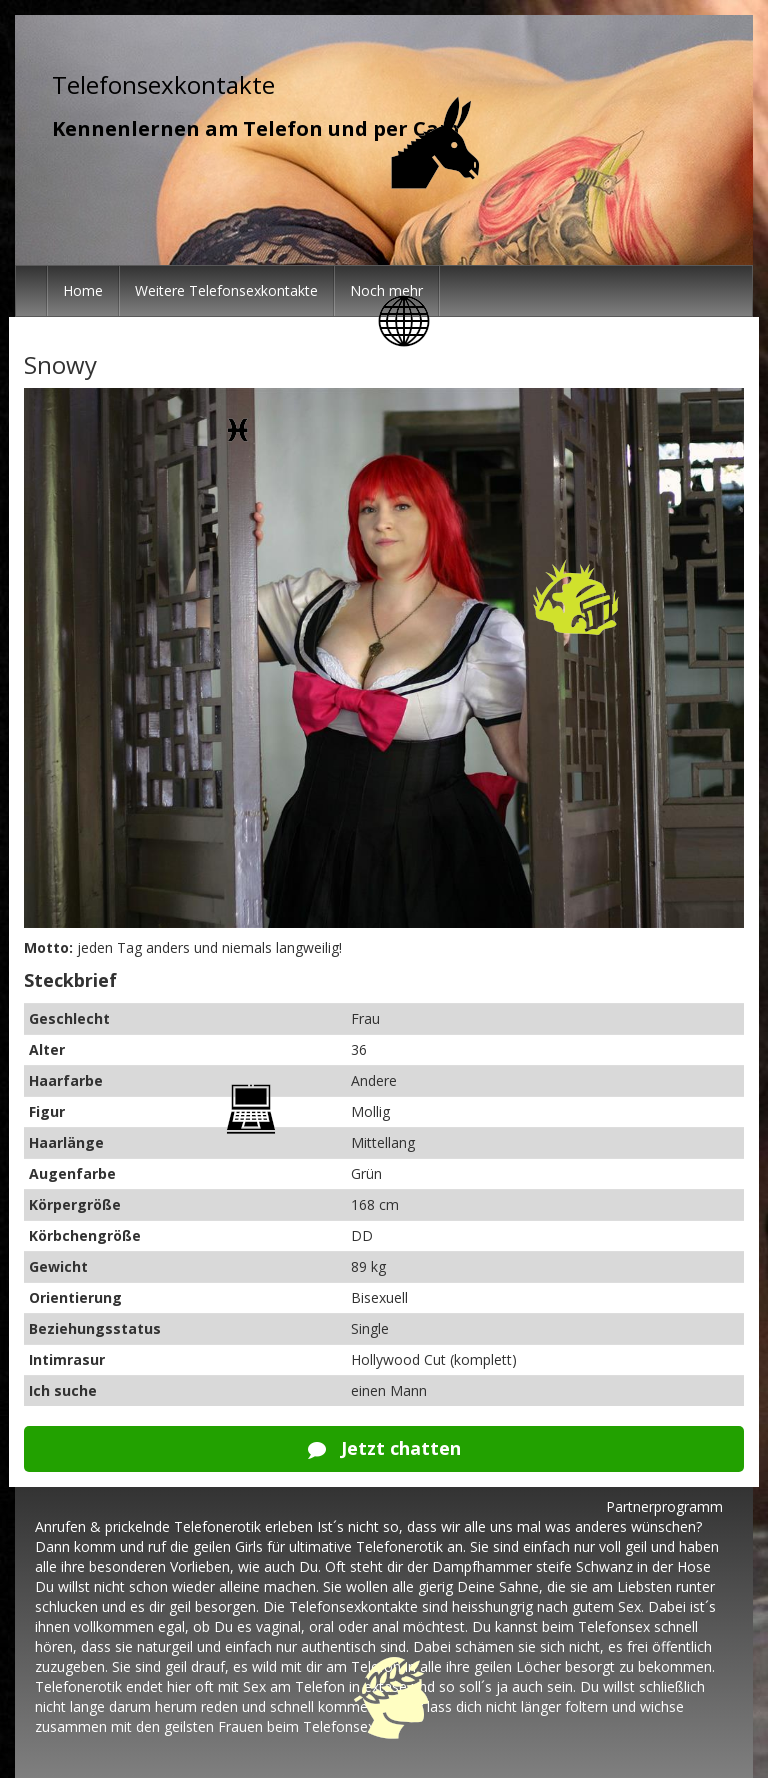 The height and width of the screenshot is (1778, 768). Describe the element at coordinates (393, 1697) in the screenshot. I see `represents a roman empire or ancient history themed game` at that location.